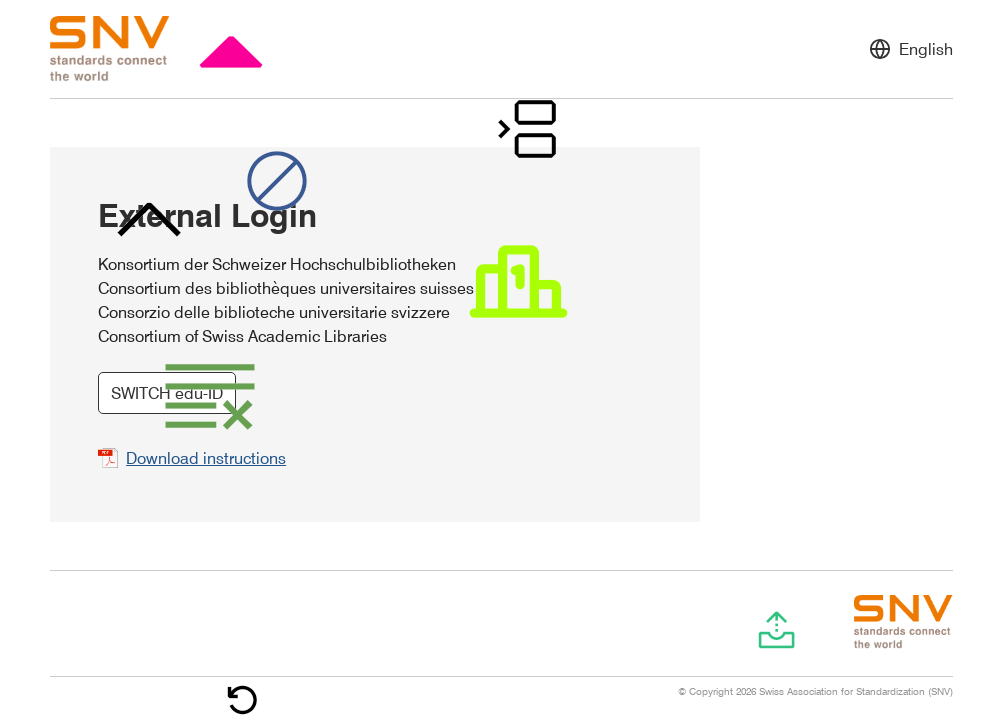  I want to click on collapse or minimize a section, so click(149, 222).